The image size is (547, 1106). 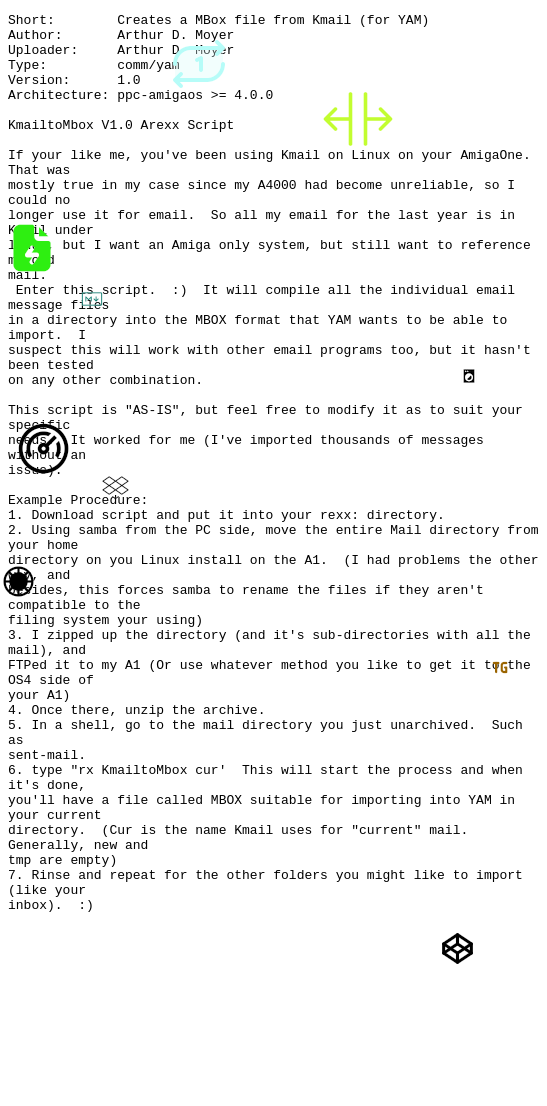 What do you see at coordinates (92, 299) in the screenshot?
I see `format text using markdown` at bounding box center [92, 299].